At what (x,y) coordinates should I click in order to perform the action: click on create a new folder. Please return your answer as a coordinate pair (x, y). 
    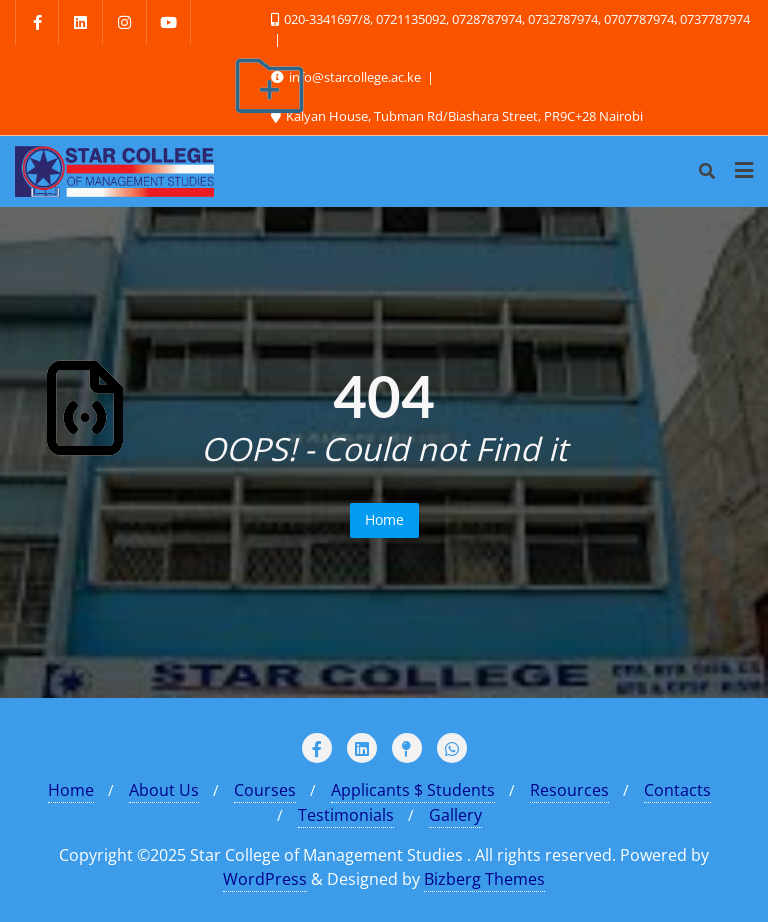
    Looking at the image, I should click on (269, 84).